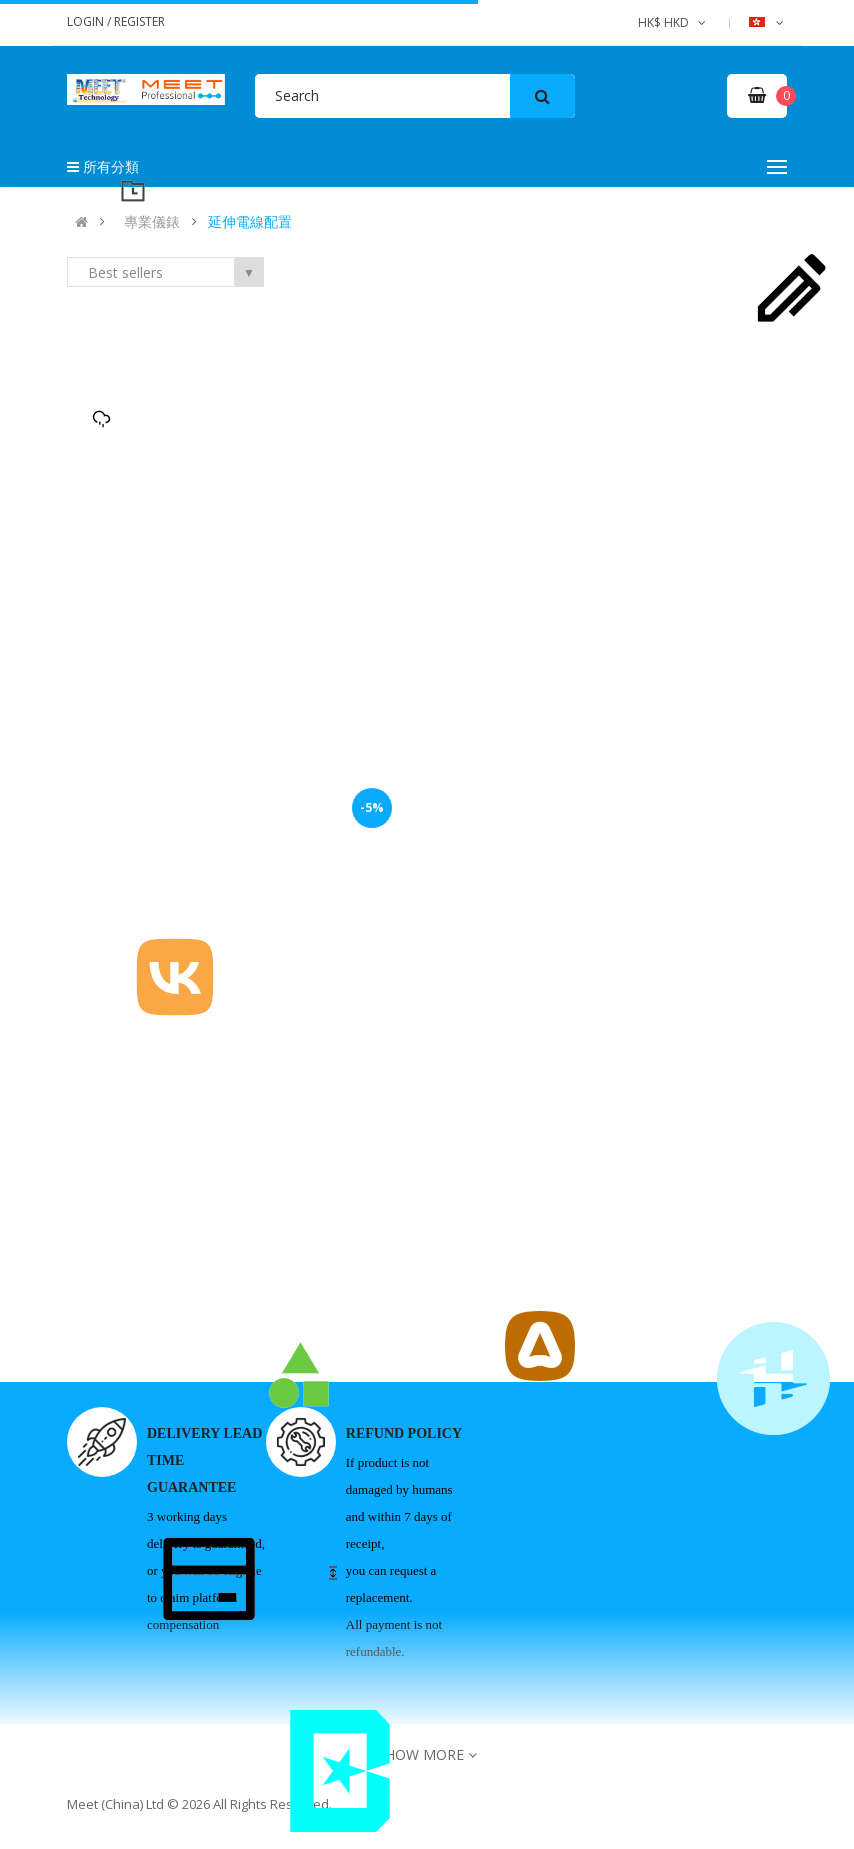 This screenshot has height=1849, width=854. I want to click on edit or compose new content, so click(790, 289).